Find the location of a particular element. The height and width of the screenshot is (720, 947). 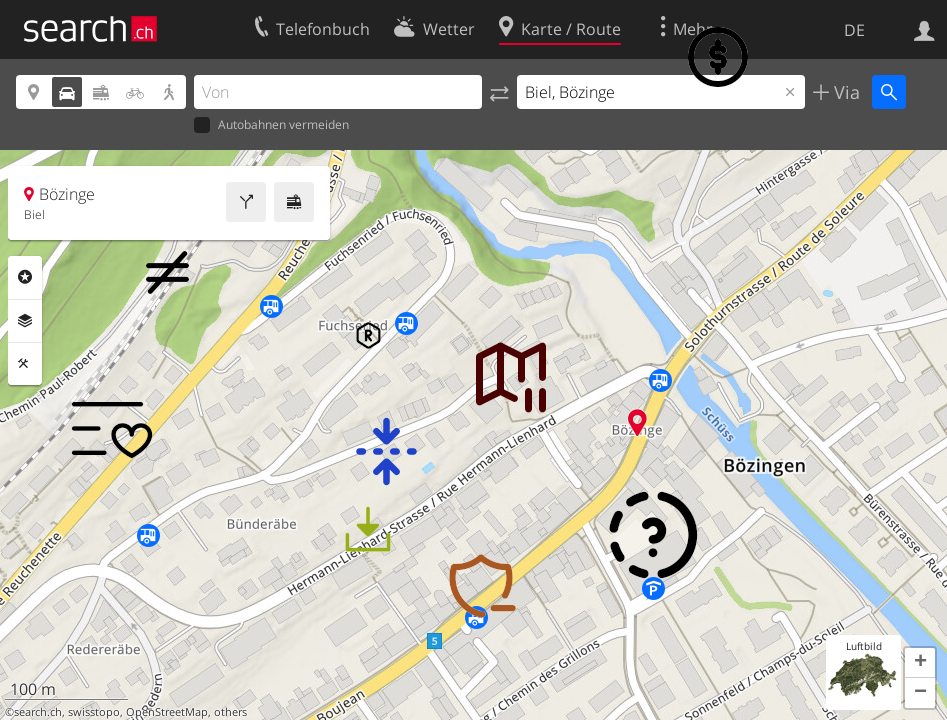

indicates a paid or premium feature is located at coordinates (718, 57).